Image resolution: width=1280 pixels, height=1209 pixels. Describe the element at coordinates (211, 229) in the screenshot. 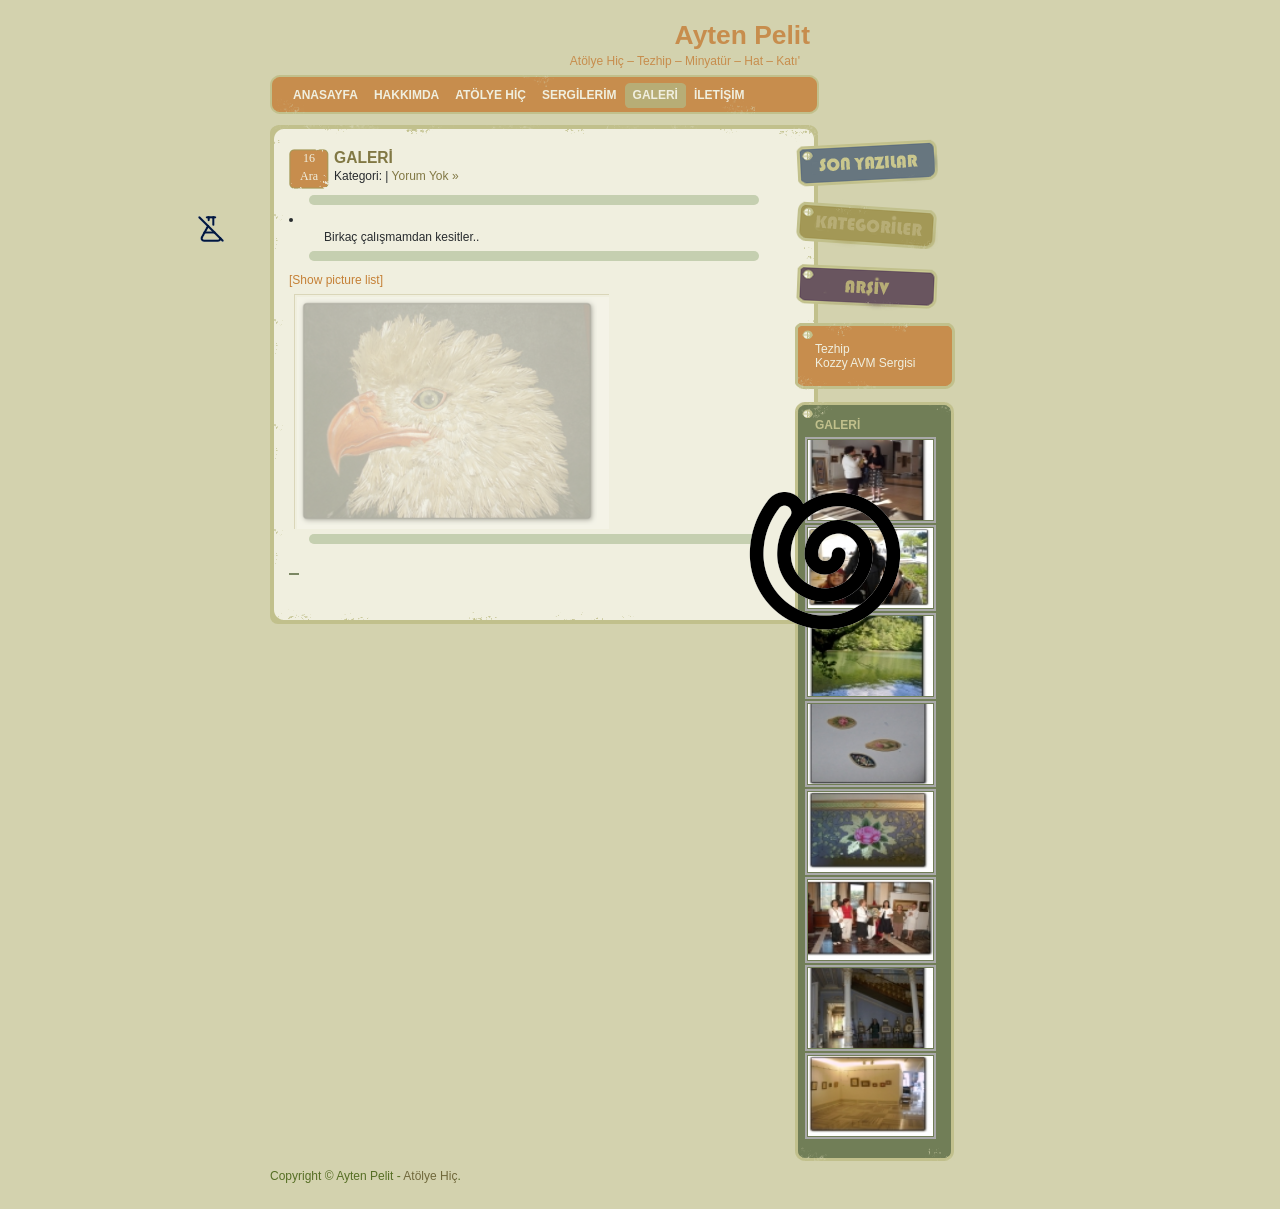

I see `disable lab or experimental features` at that location.